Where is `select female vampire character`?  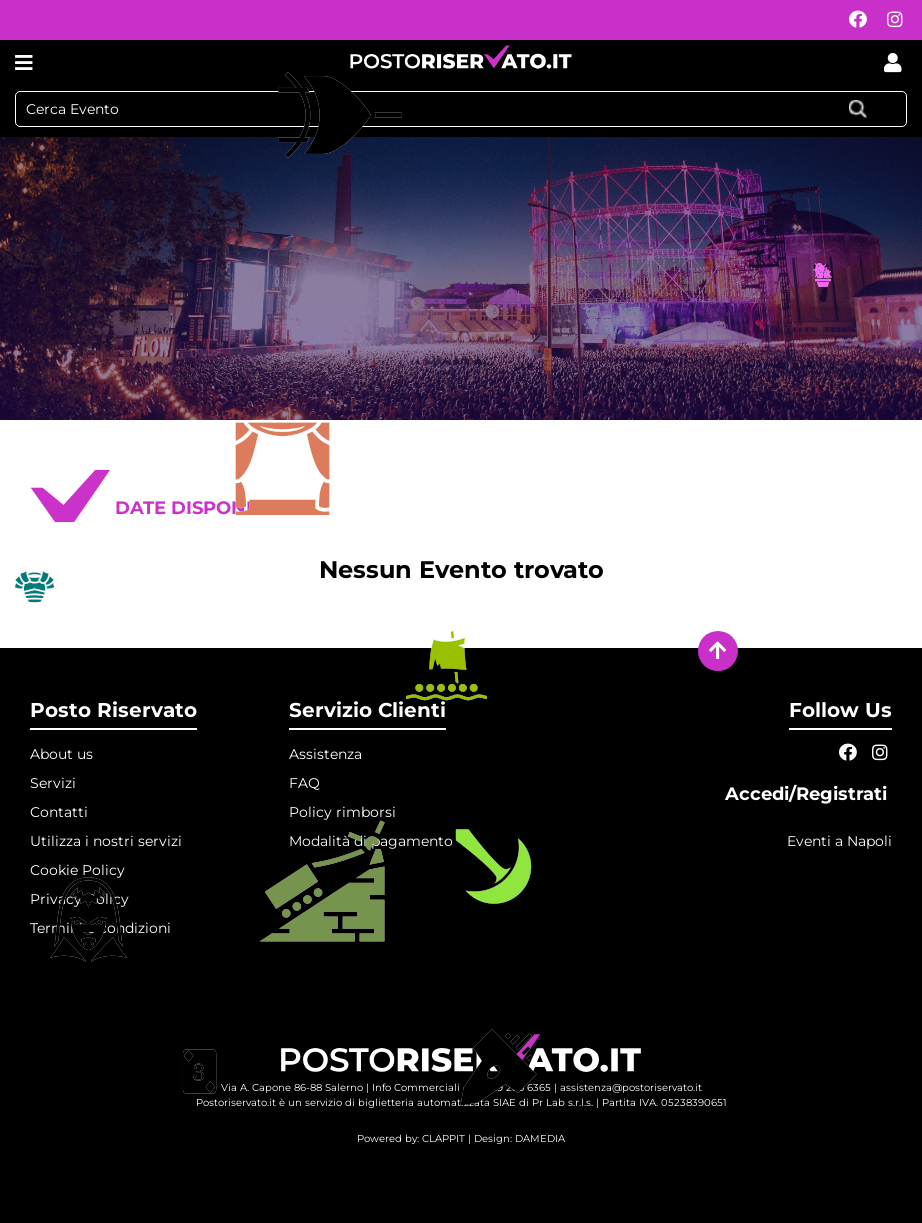
select female vampire character is located at coordinates (88, 919).